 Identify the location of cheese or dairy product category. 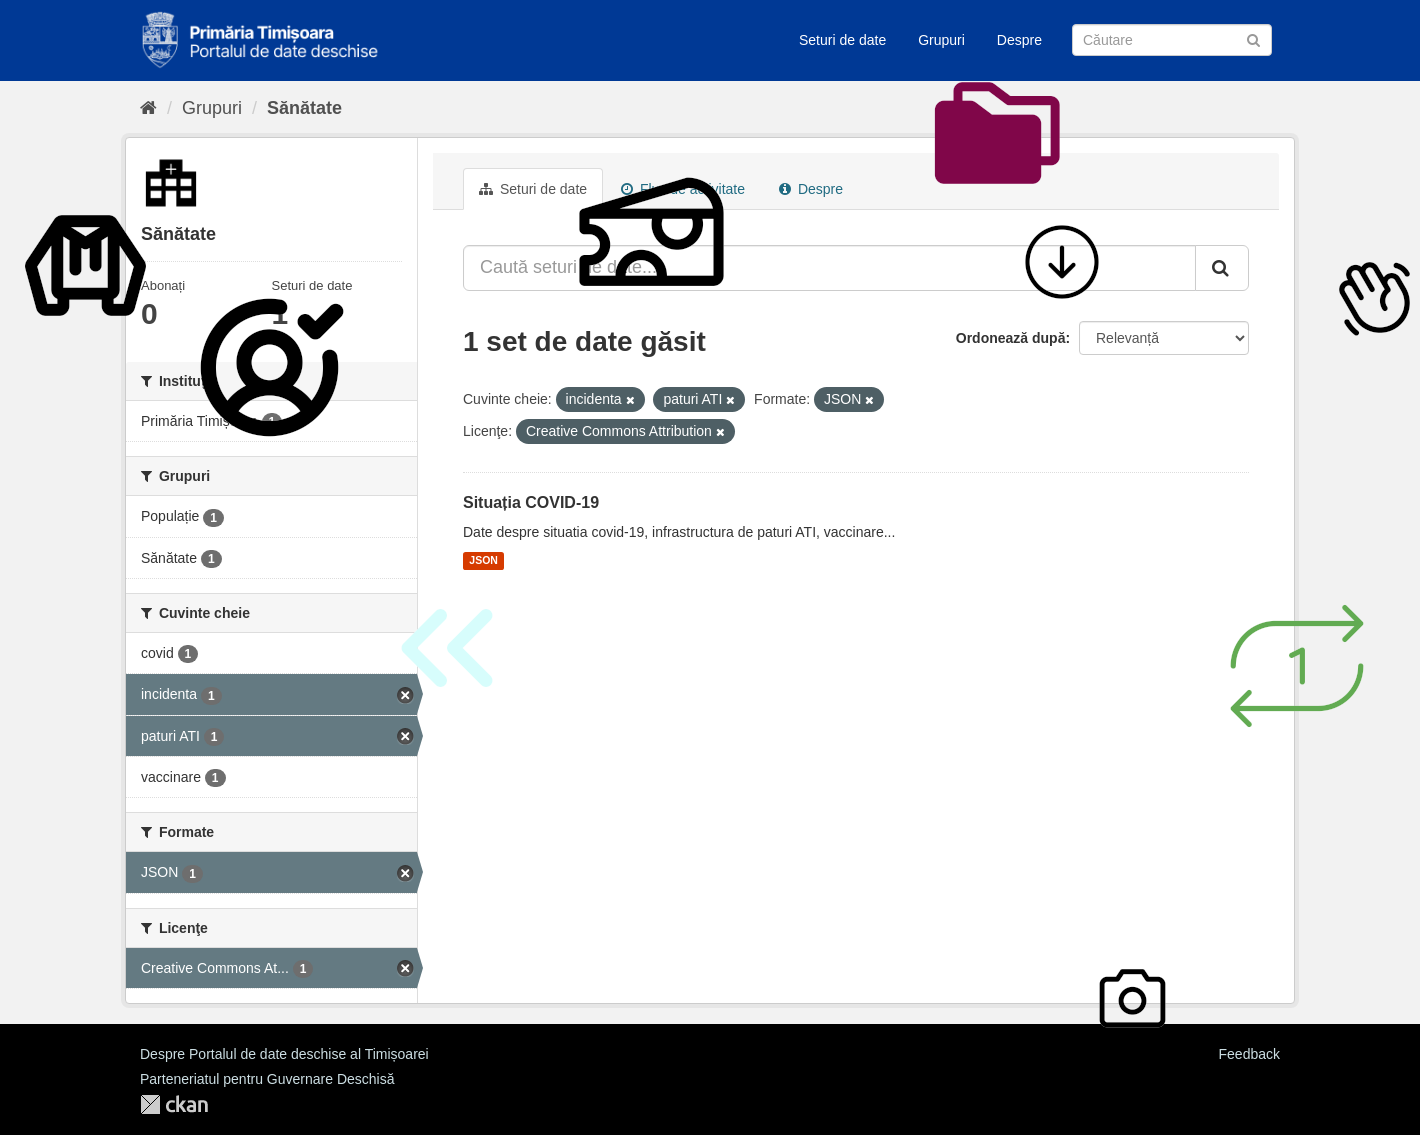
(651, 239).